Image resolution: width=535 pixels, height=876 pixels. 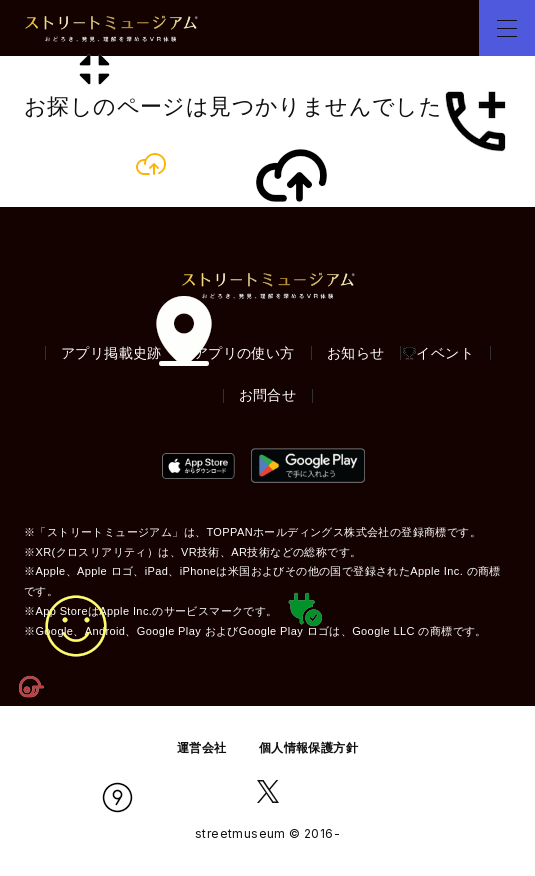 What do you see at coordinates (151, 164) in the screenshot?
I see `upload file to cloud storage` at bounding box center [151, 164].